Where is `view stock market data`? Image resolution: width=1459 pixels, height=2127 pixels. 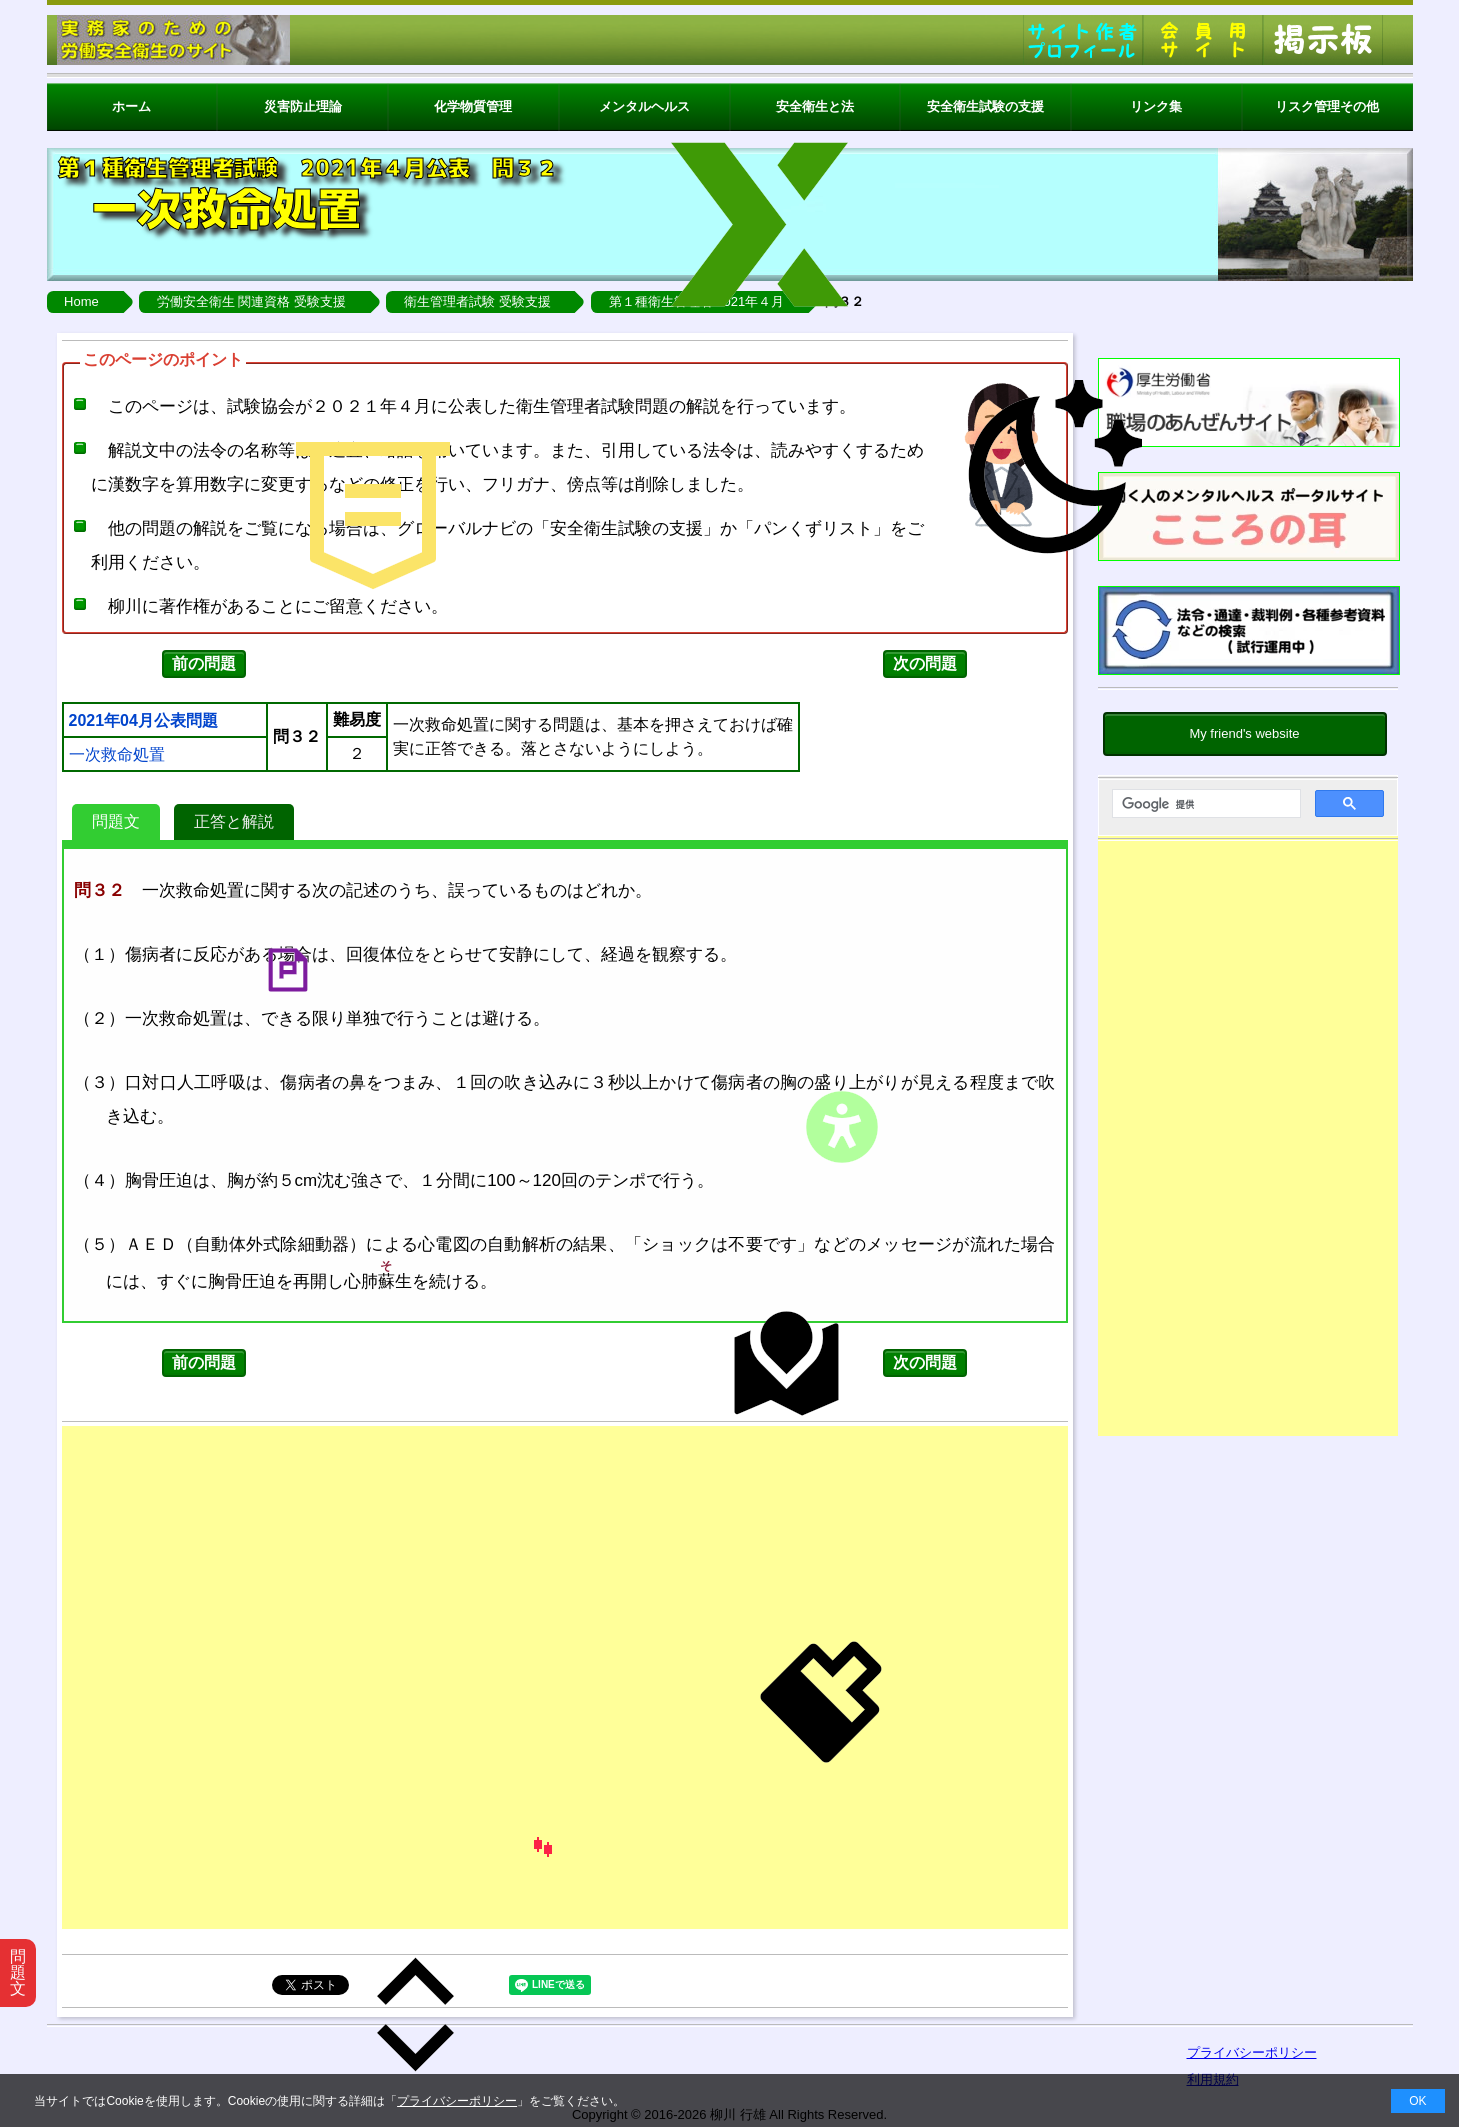 view stock market data is located at coordinates (543, 1847).